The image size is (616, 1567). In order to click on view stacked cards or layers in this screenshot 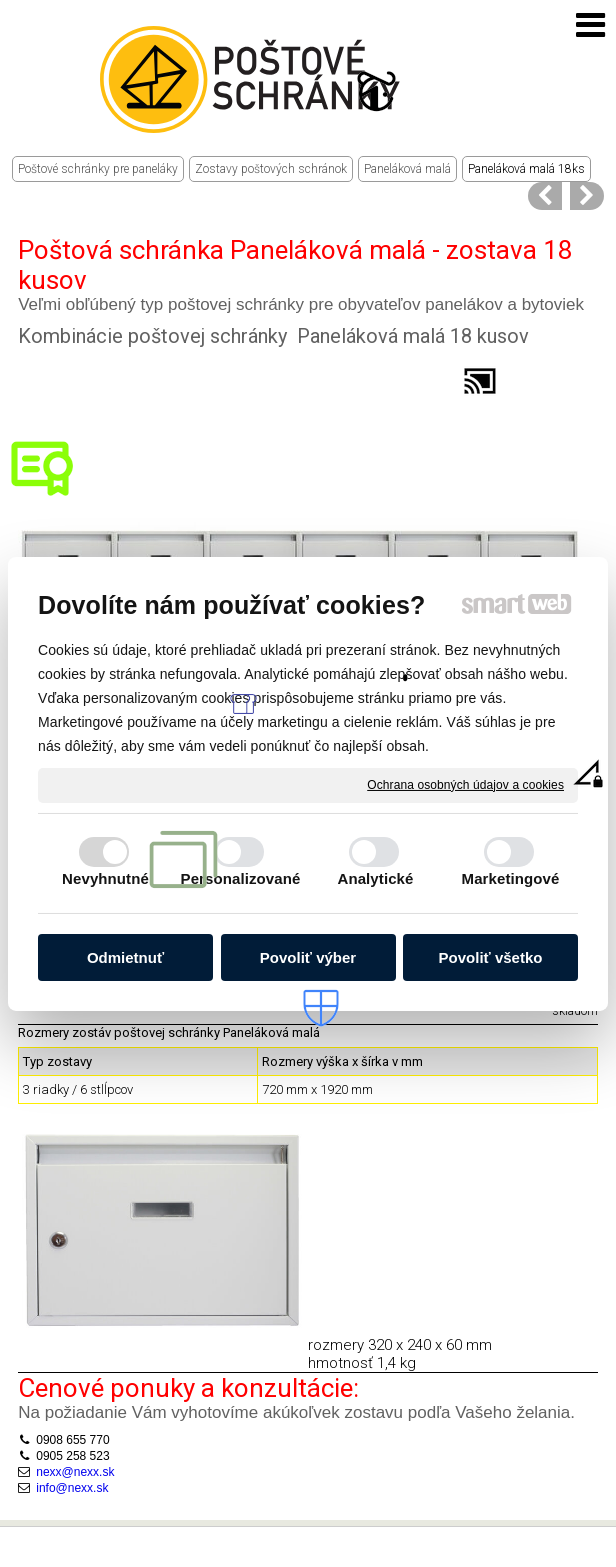, I will do `click(183, 859)`.